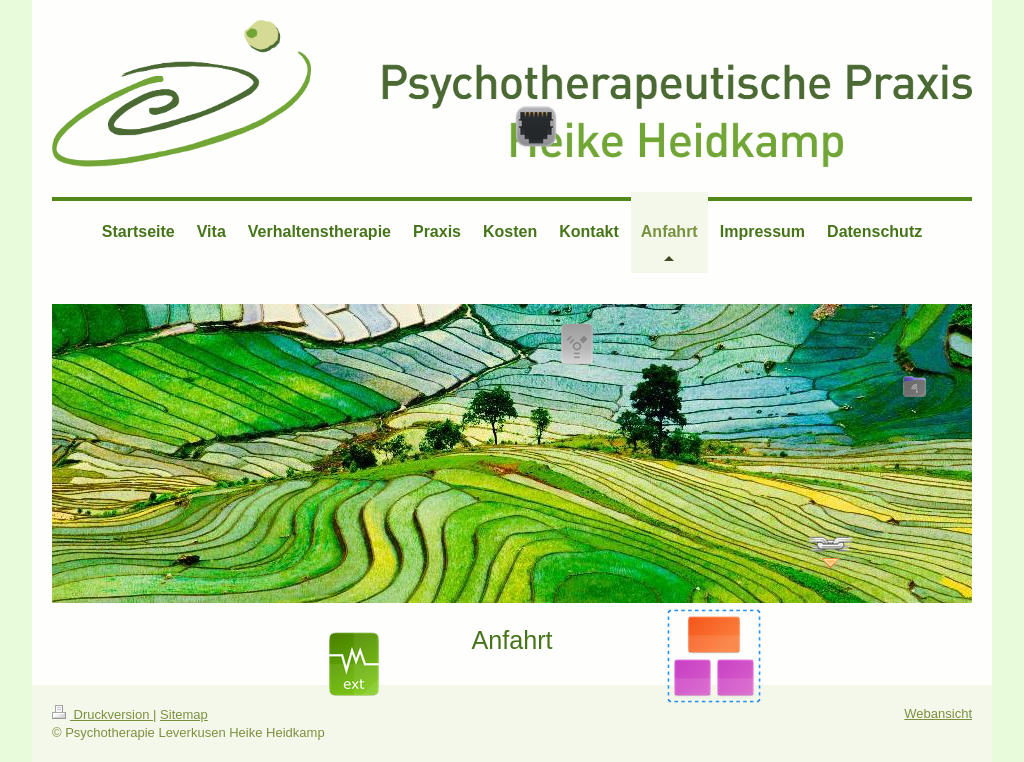  Describe the element at coordinates (914, 386) in the screenshot. I see `open insync cloud sync folder` at that location.